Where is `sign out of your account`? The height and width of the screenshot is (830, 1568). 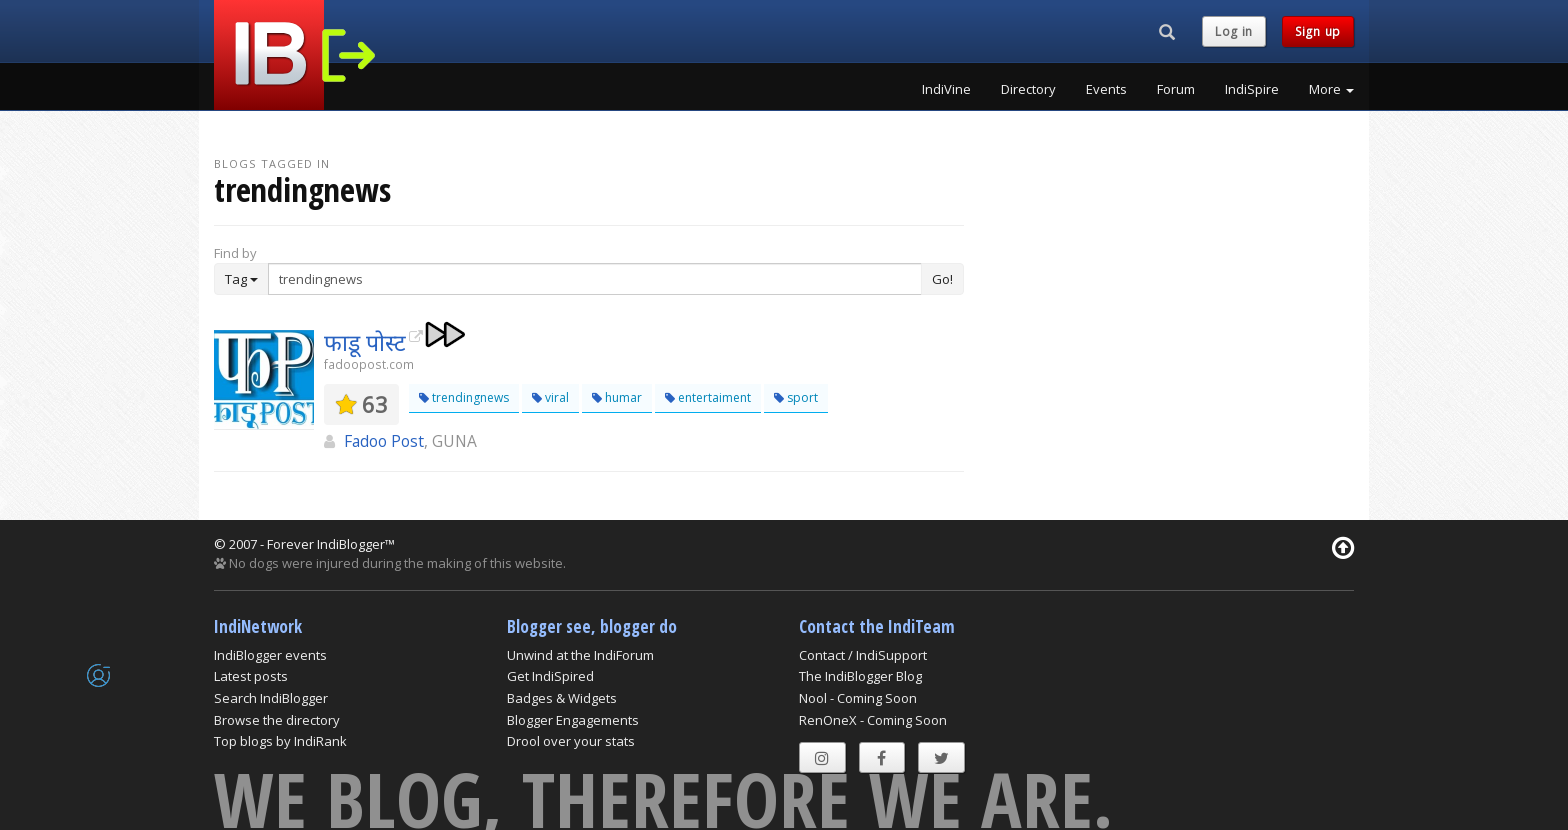 sign out of your account is located at coordinates (346, 55).